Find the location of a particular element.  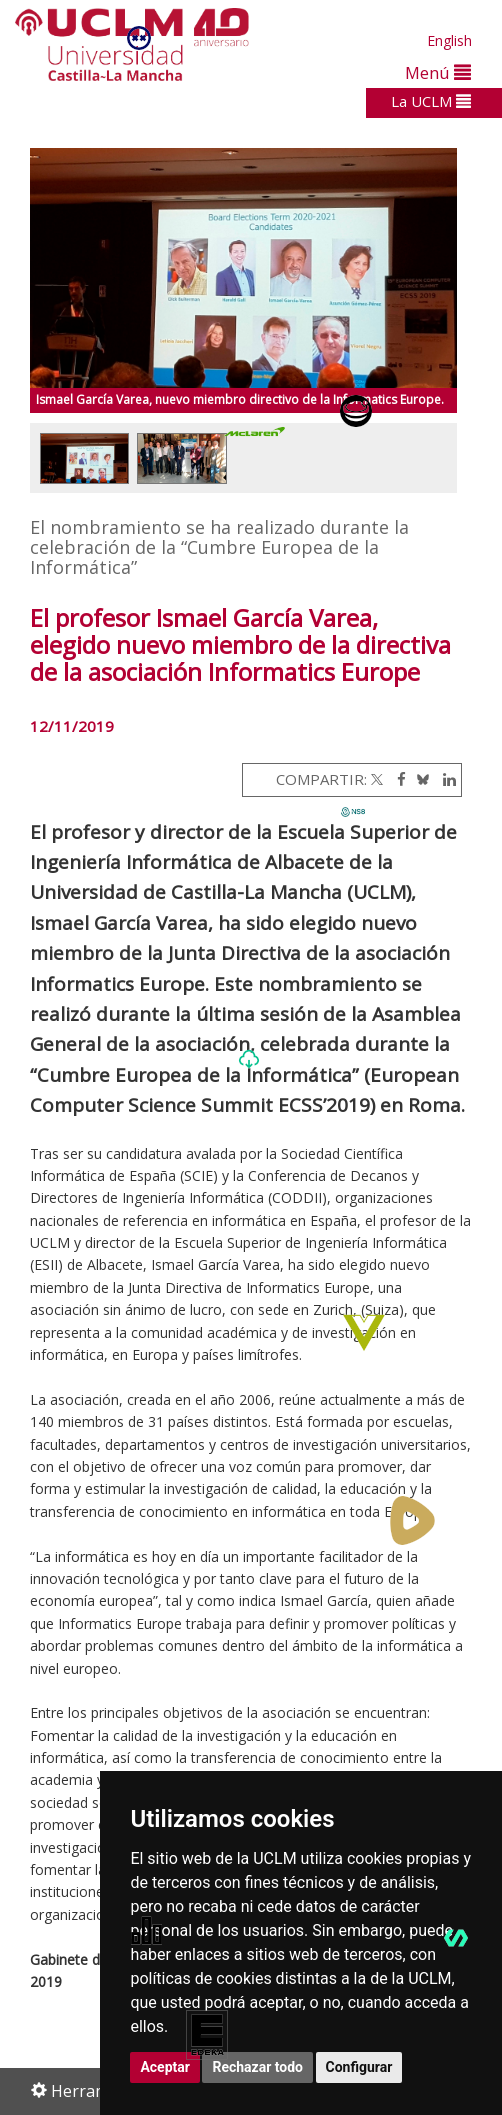

open the EDEKA grocery store app is located at coordinates (207, 2035).